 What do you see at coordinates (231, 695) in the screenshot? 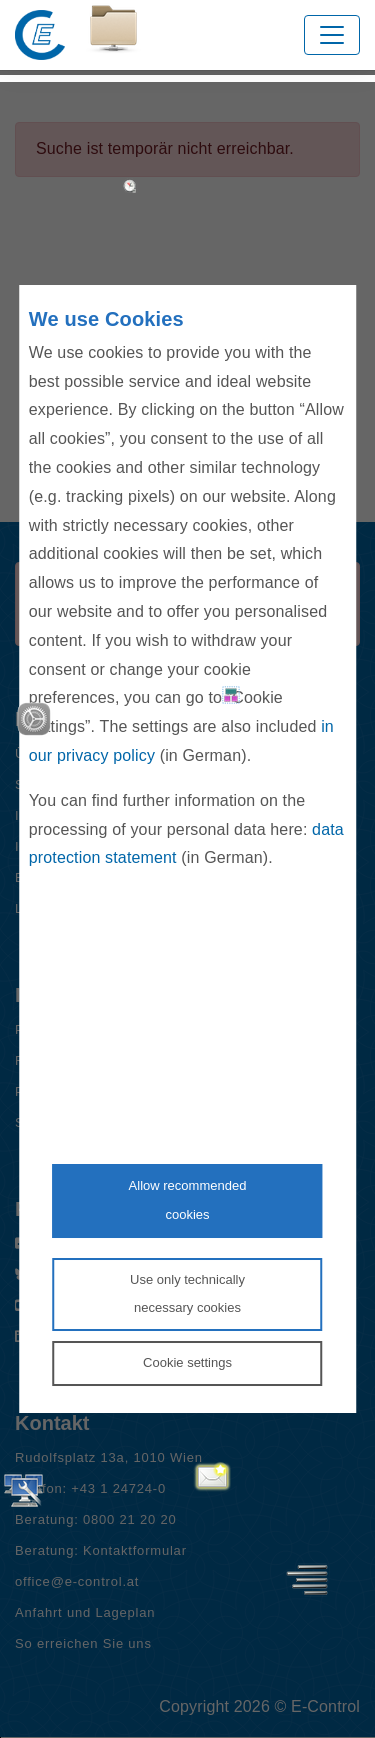
I see `select all items in the current view` at bounding box center [231, 695].